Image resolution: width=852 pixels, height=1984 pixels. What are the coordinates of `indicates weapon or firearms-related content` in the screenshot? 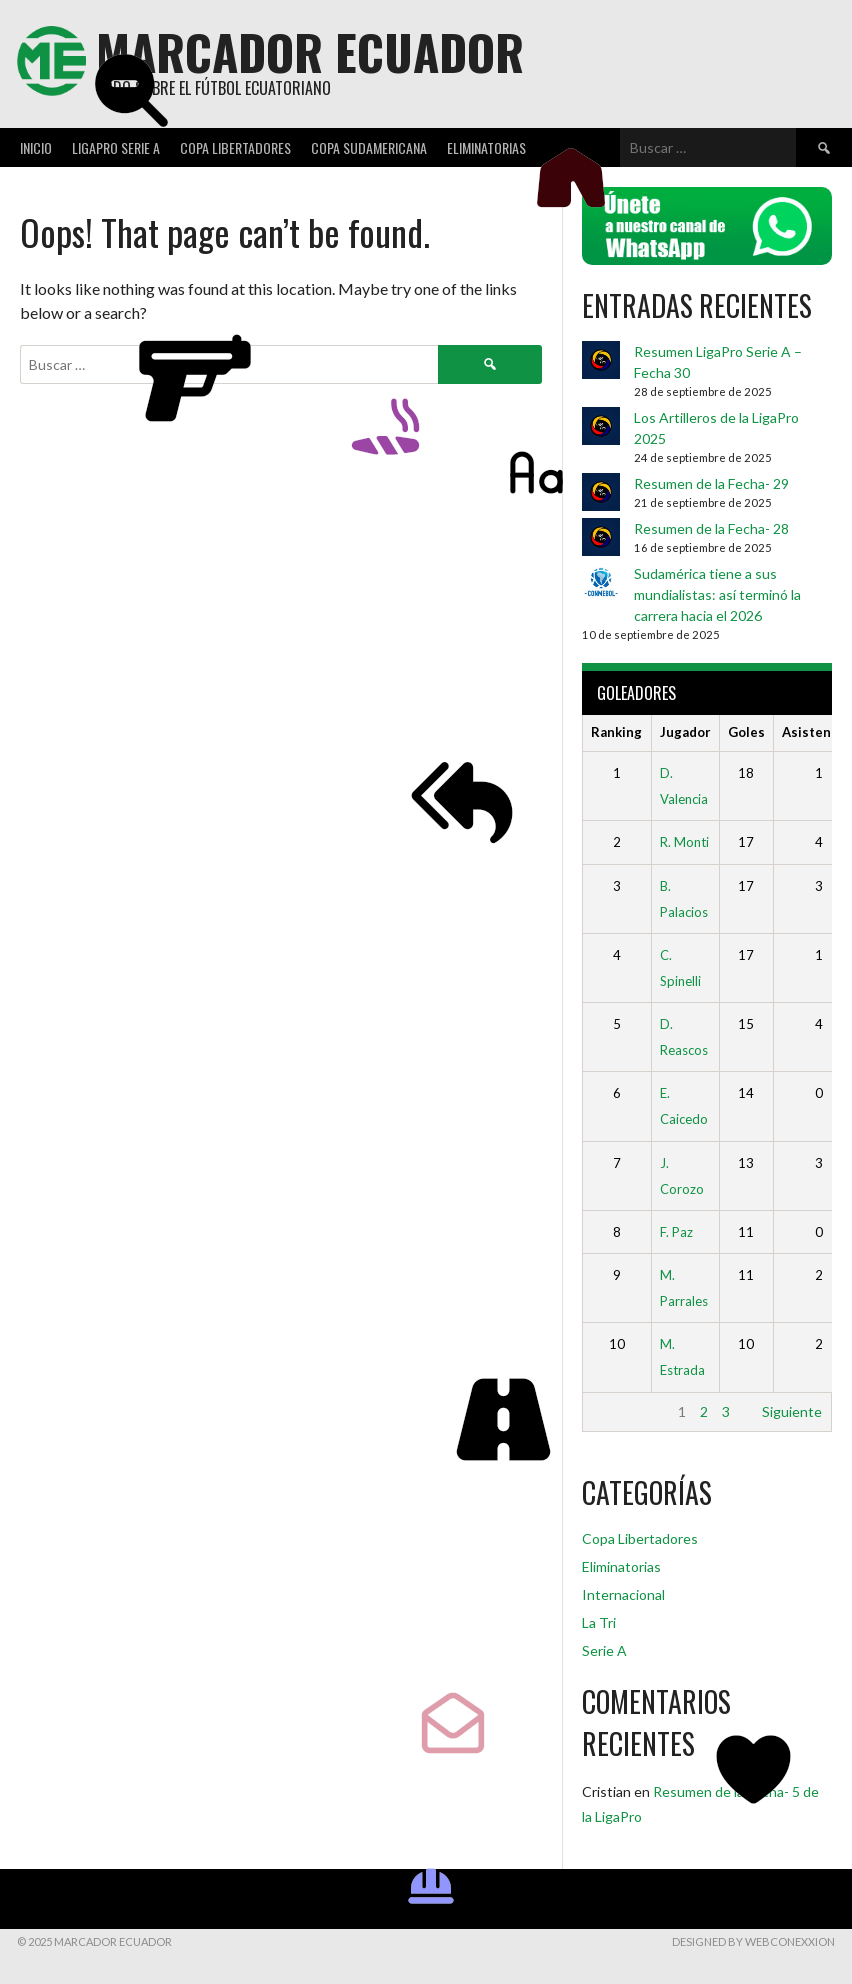 It's located at (195, 378).